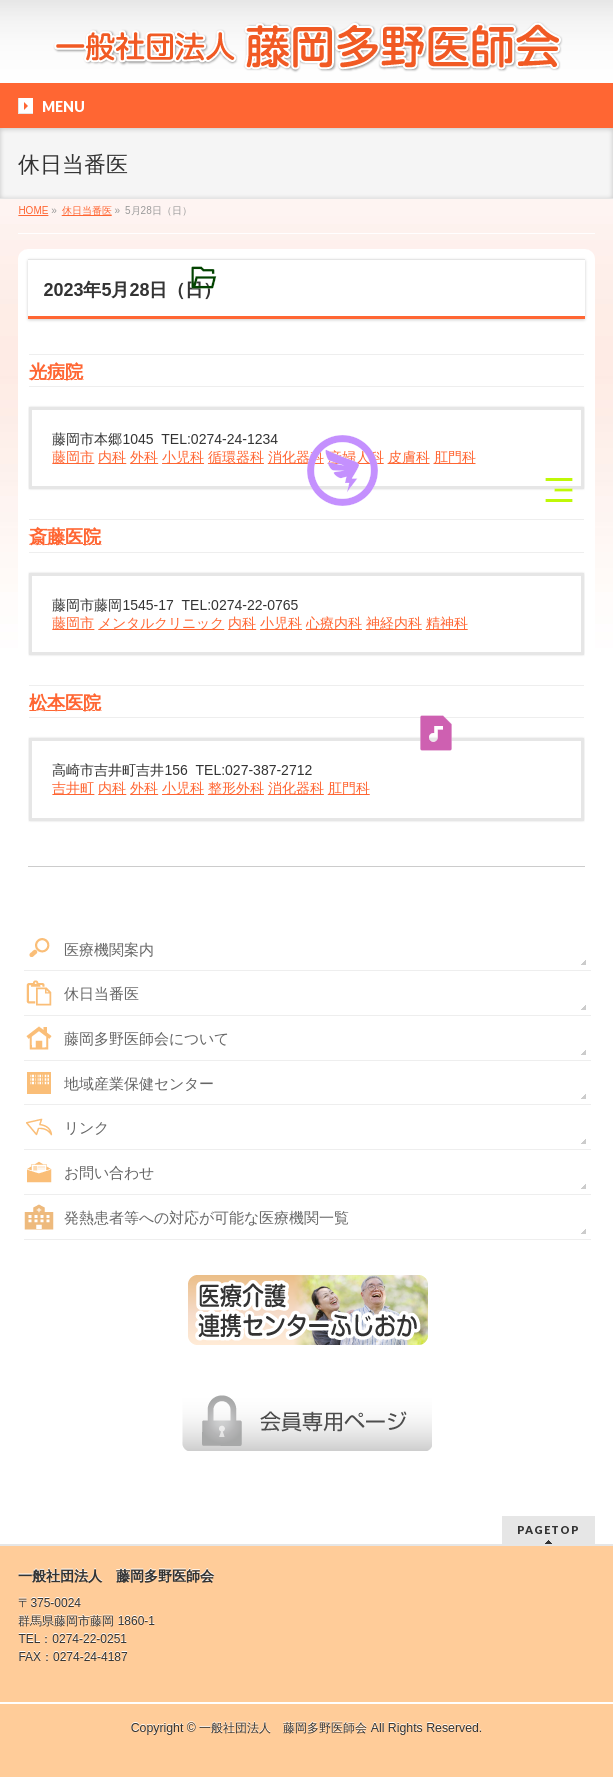 The height and width of the screenshot is (1777, 613). What do you see at coordinates (559, 490) in the screenshot?
I see `open navigation menu` at bounding box center [559, 490].